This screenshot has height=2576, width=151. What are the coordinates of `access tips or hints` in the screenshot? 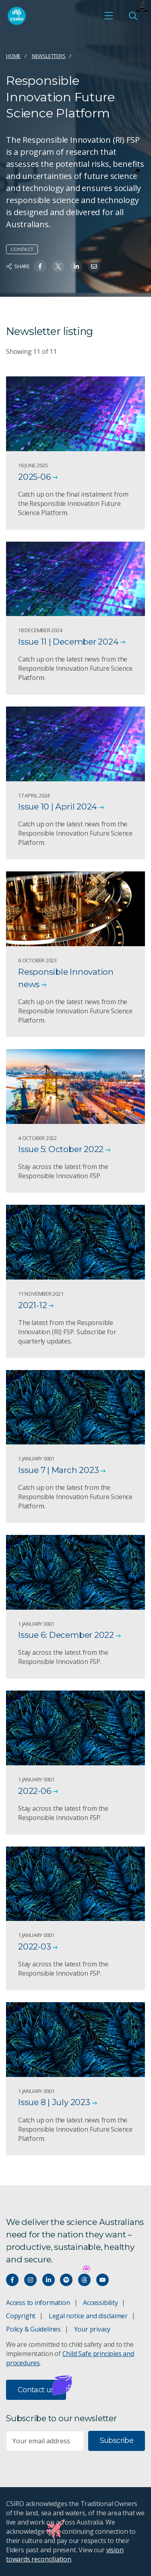 It's located at (138, 173).